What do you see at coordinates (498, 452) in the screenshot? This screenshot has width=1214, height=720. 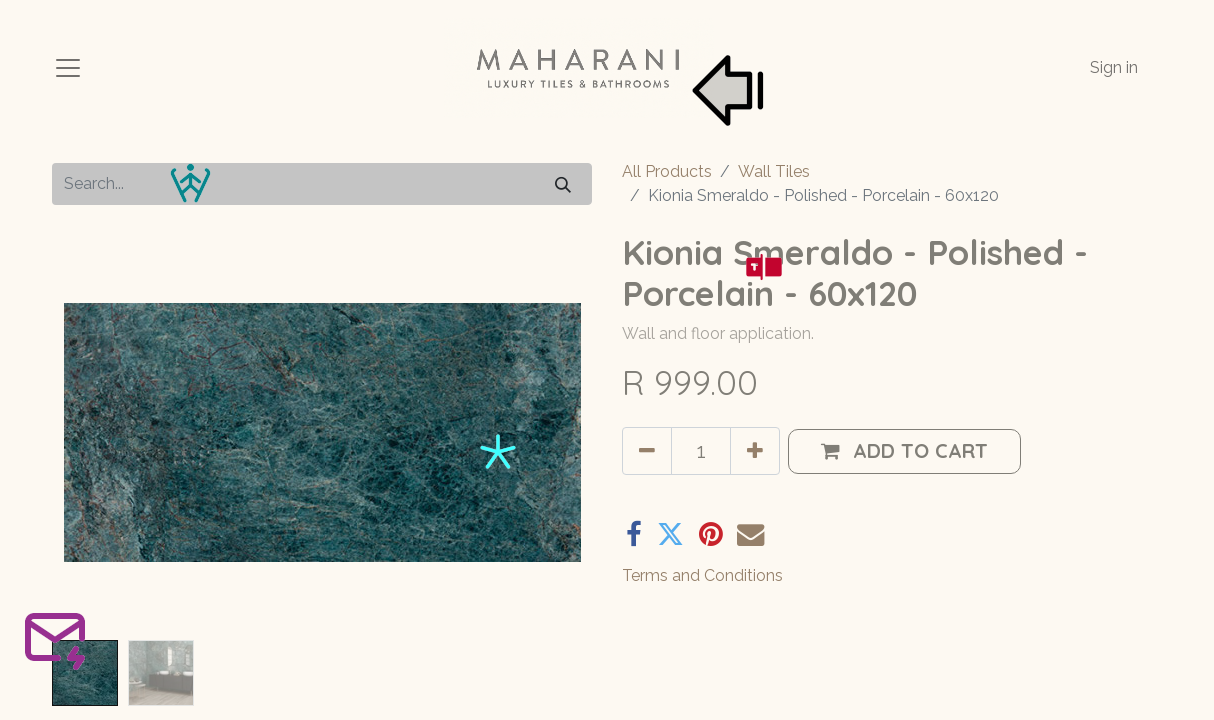 I see `indicates a required field in a form` at bounding box center [498, 452].